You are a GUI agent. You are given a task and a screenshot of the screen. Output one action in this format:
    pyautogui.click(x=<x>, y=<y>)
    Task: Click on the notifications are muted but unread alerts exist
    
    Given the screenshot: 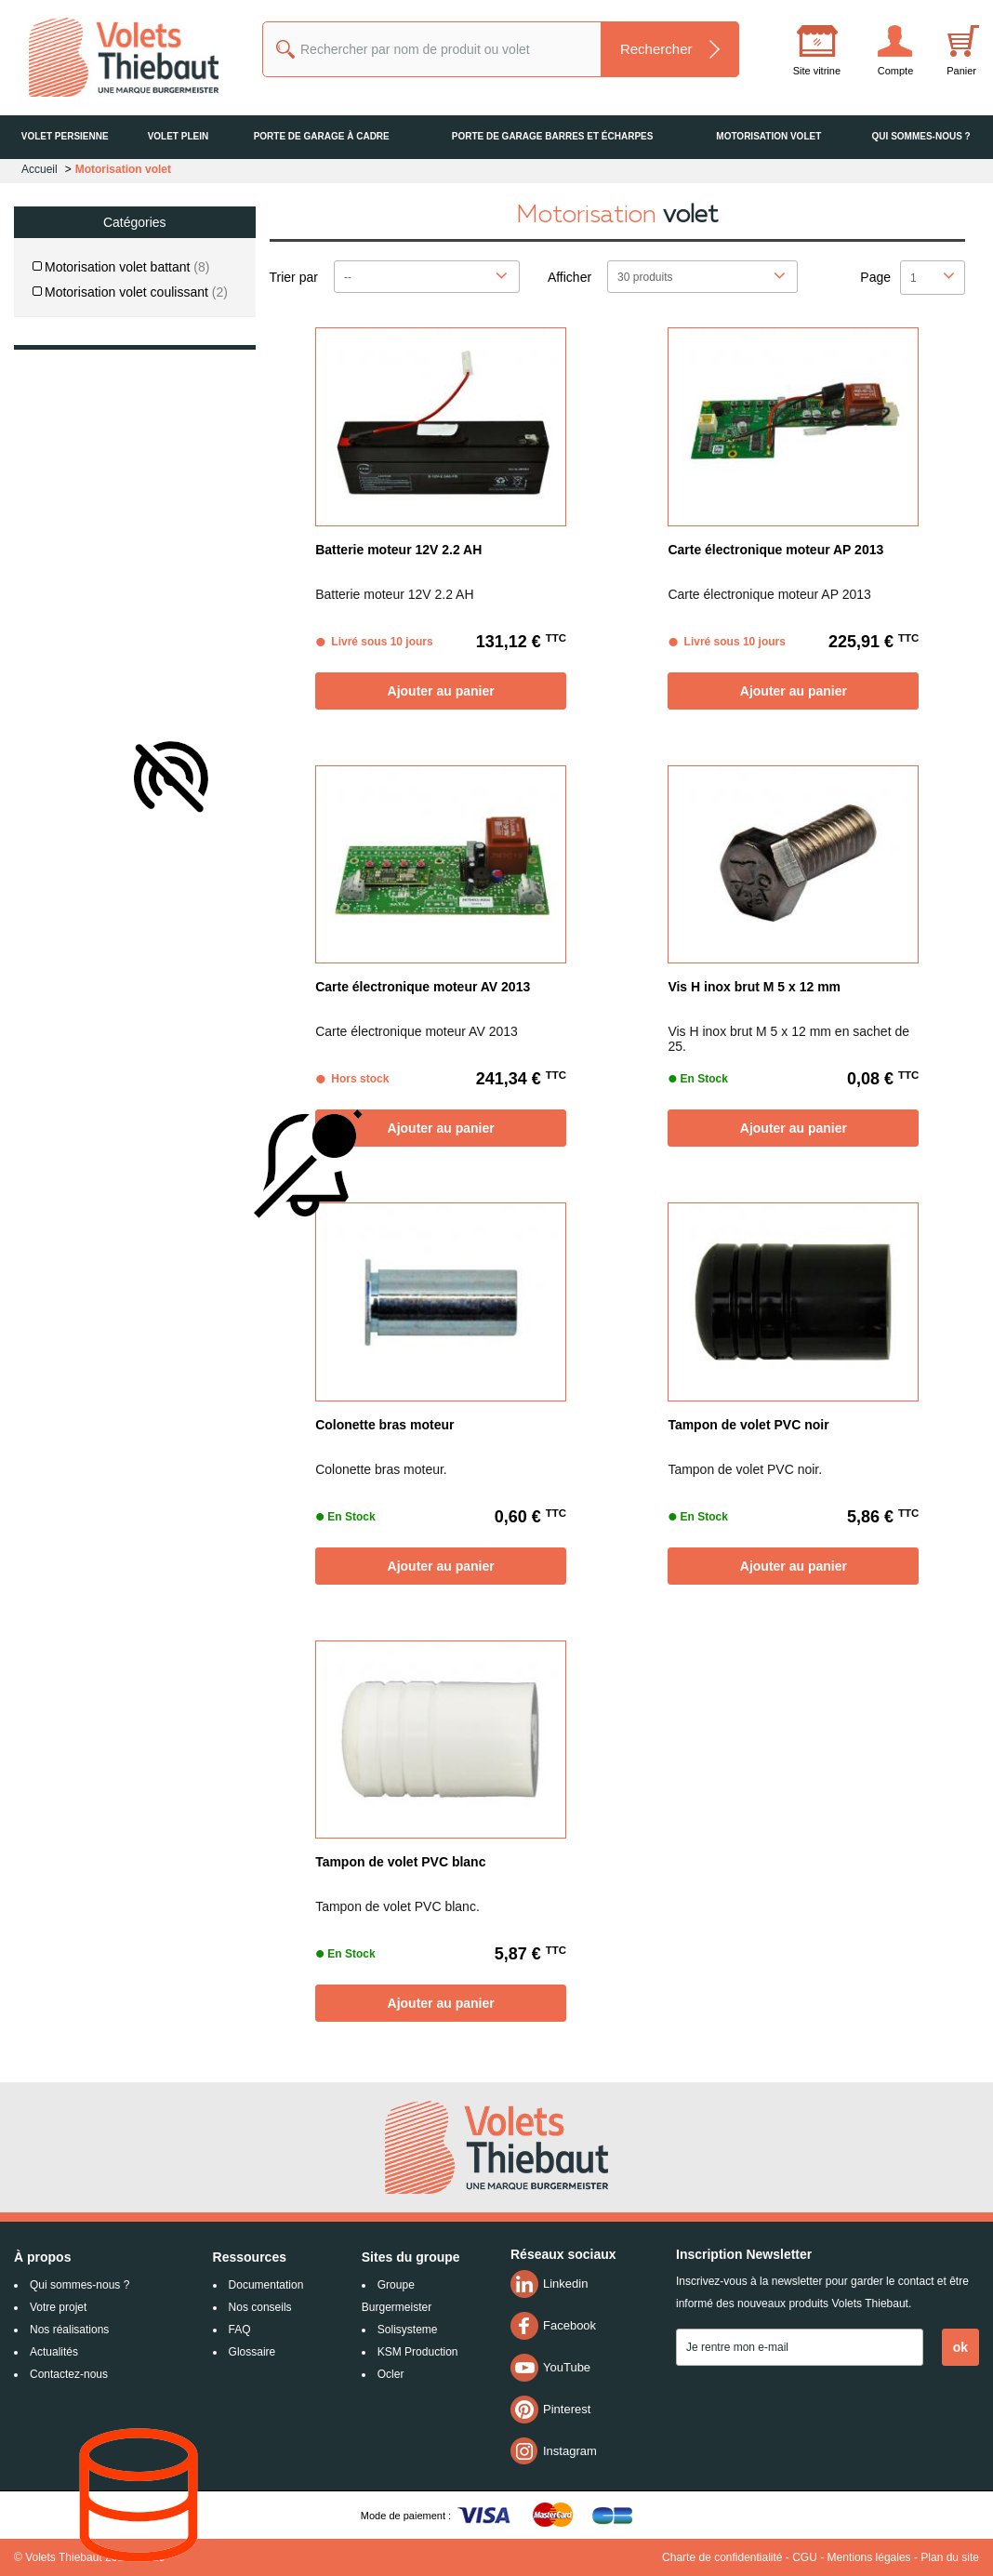 What is the action you would take?
    pyautogui.click(x=305, y=1165)
    